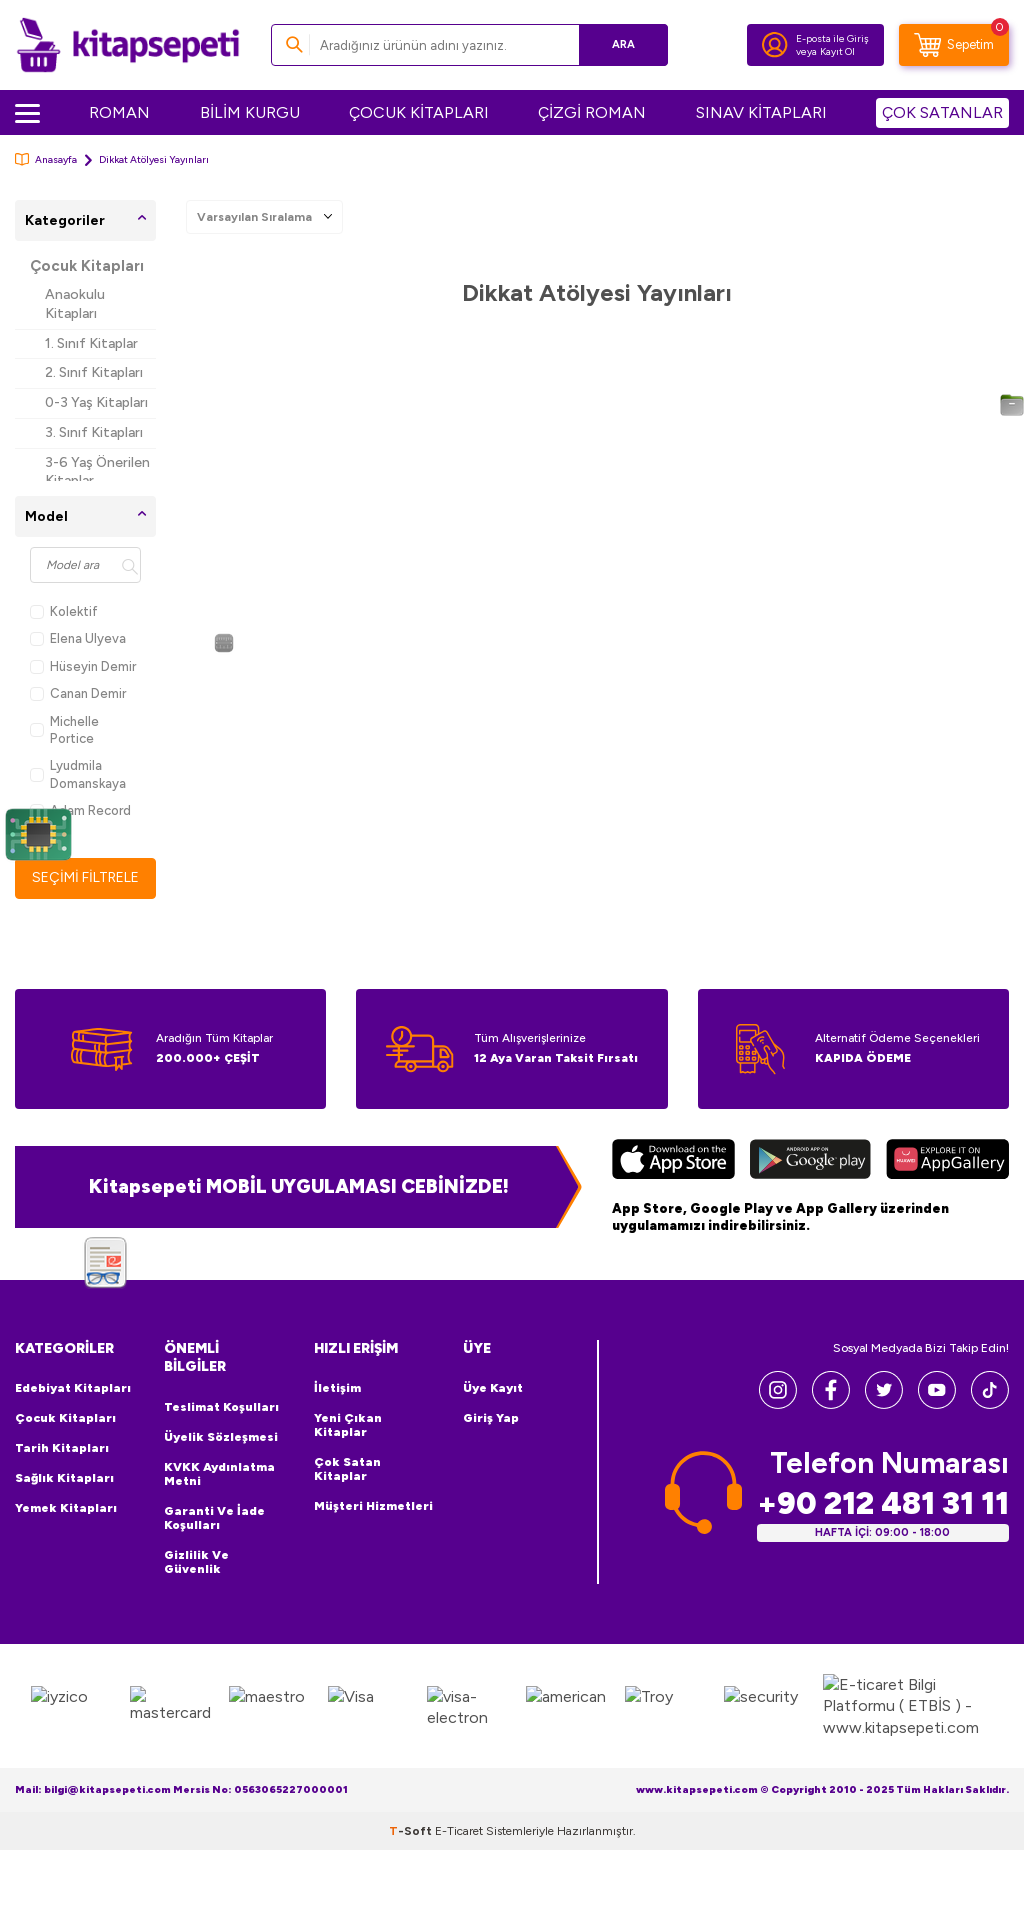 The height and width of the screenshot is (1907, 1024). Describe the element at coordinates (105, 1262) in the screenshot. I see `open evince document viewer` at that location.